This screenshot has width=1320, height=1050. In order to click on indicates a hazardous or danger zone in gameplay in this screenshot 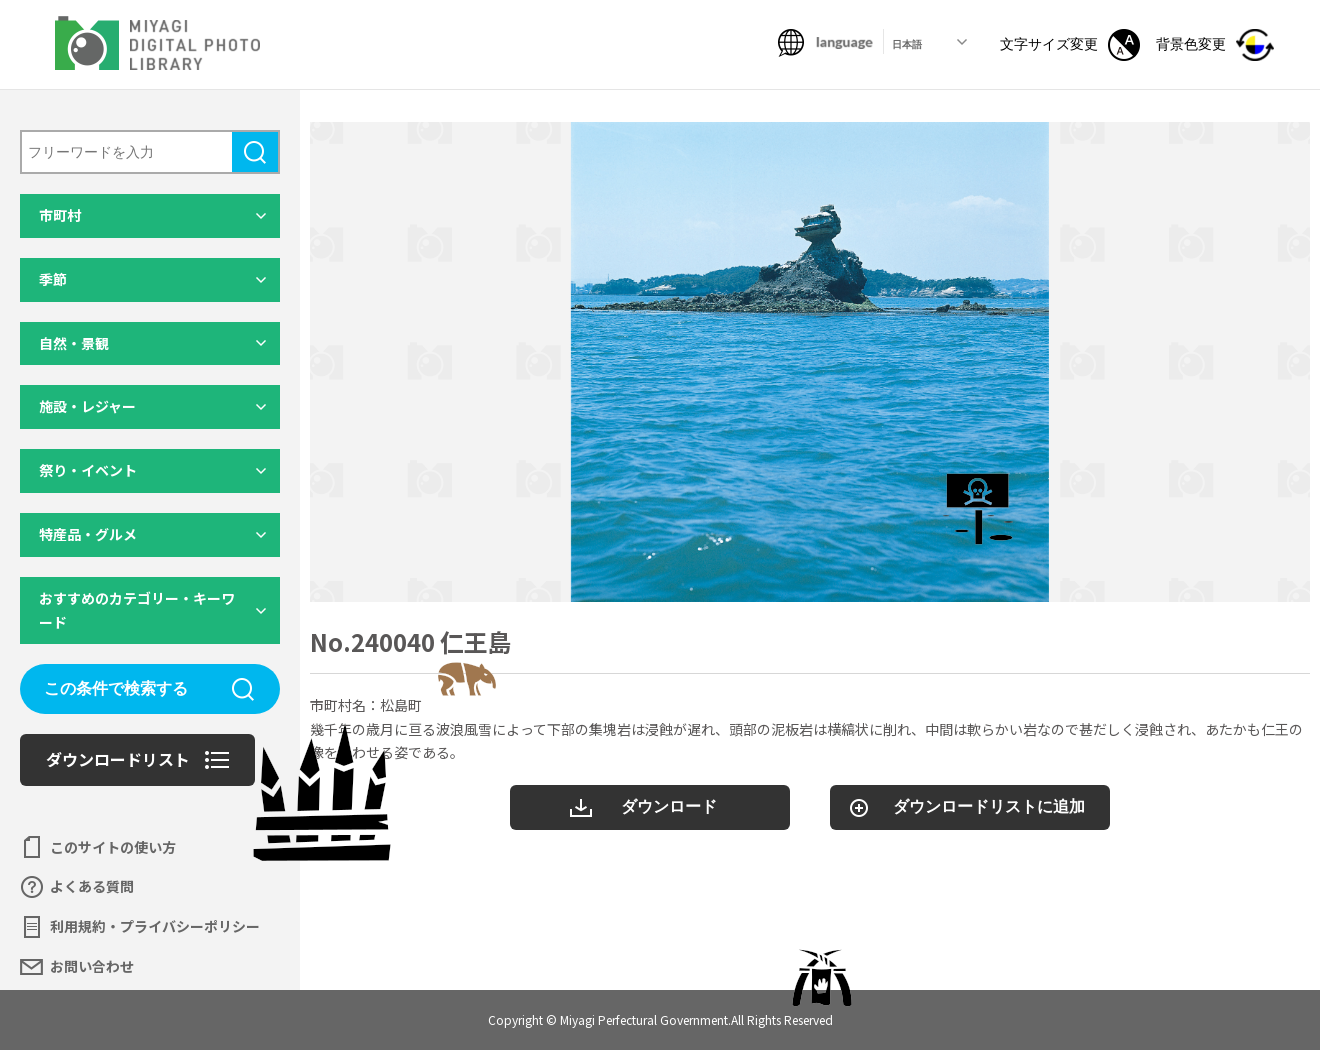, I will do `click(978, 509)`.